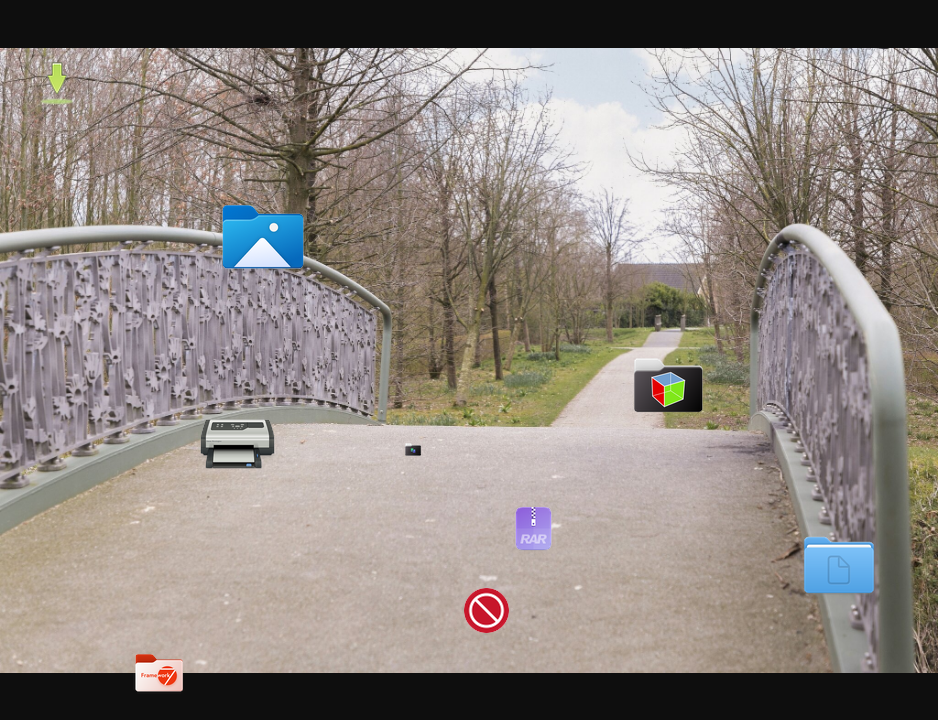 This screenshot has height=720, width=938. What do you see at coordinates (839, 565) in the screenshot?
I see `open your documents folder` at bounding box center [839, 565].